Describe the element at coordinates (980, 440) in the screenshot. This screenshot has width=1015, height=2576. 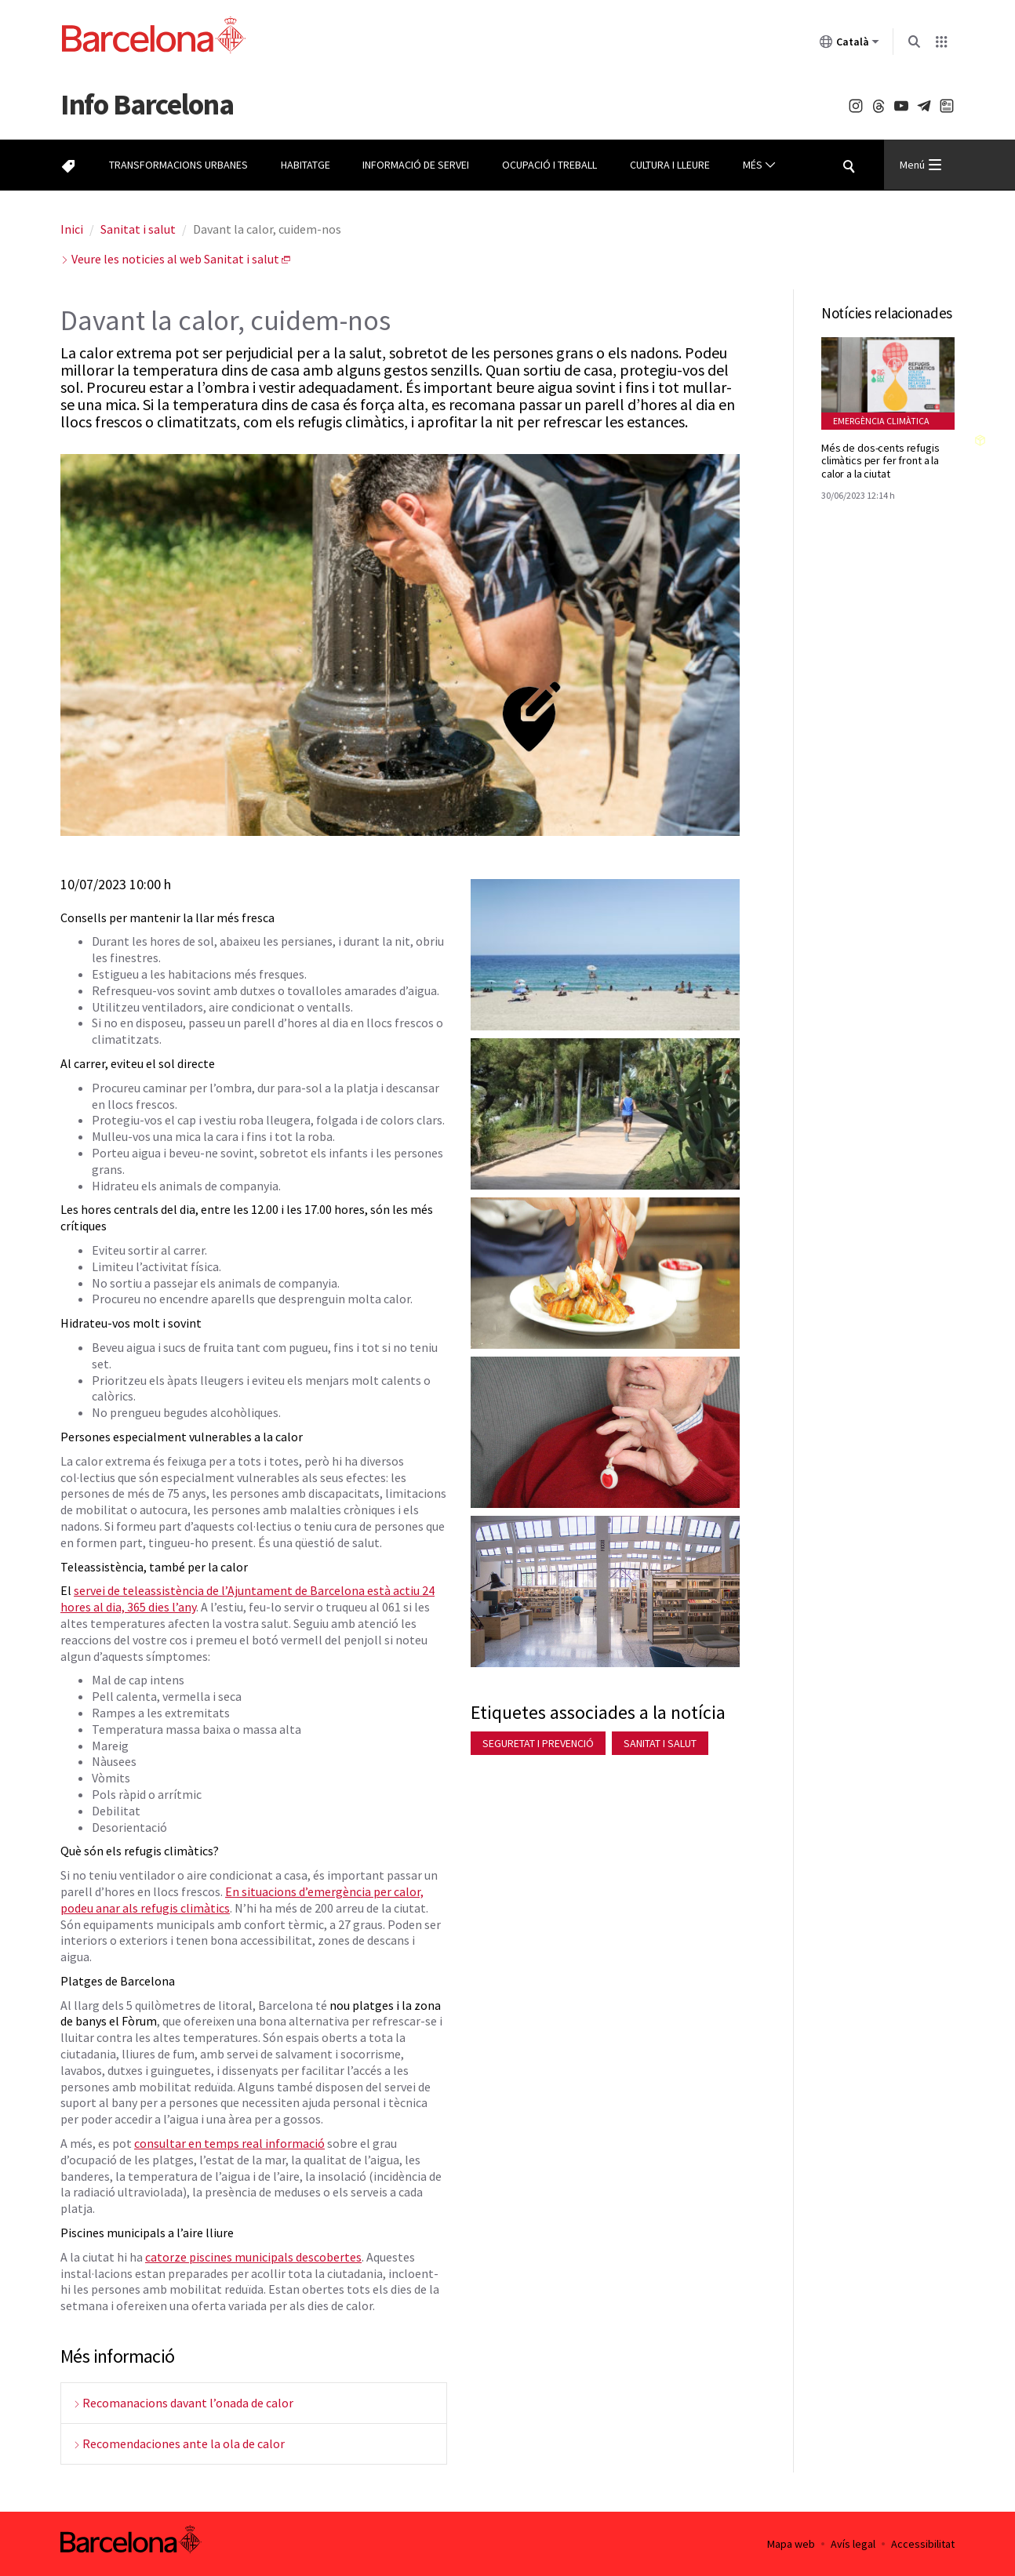
I see `view package or shipment details` at that location.